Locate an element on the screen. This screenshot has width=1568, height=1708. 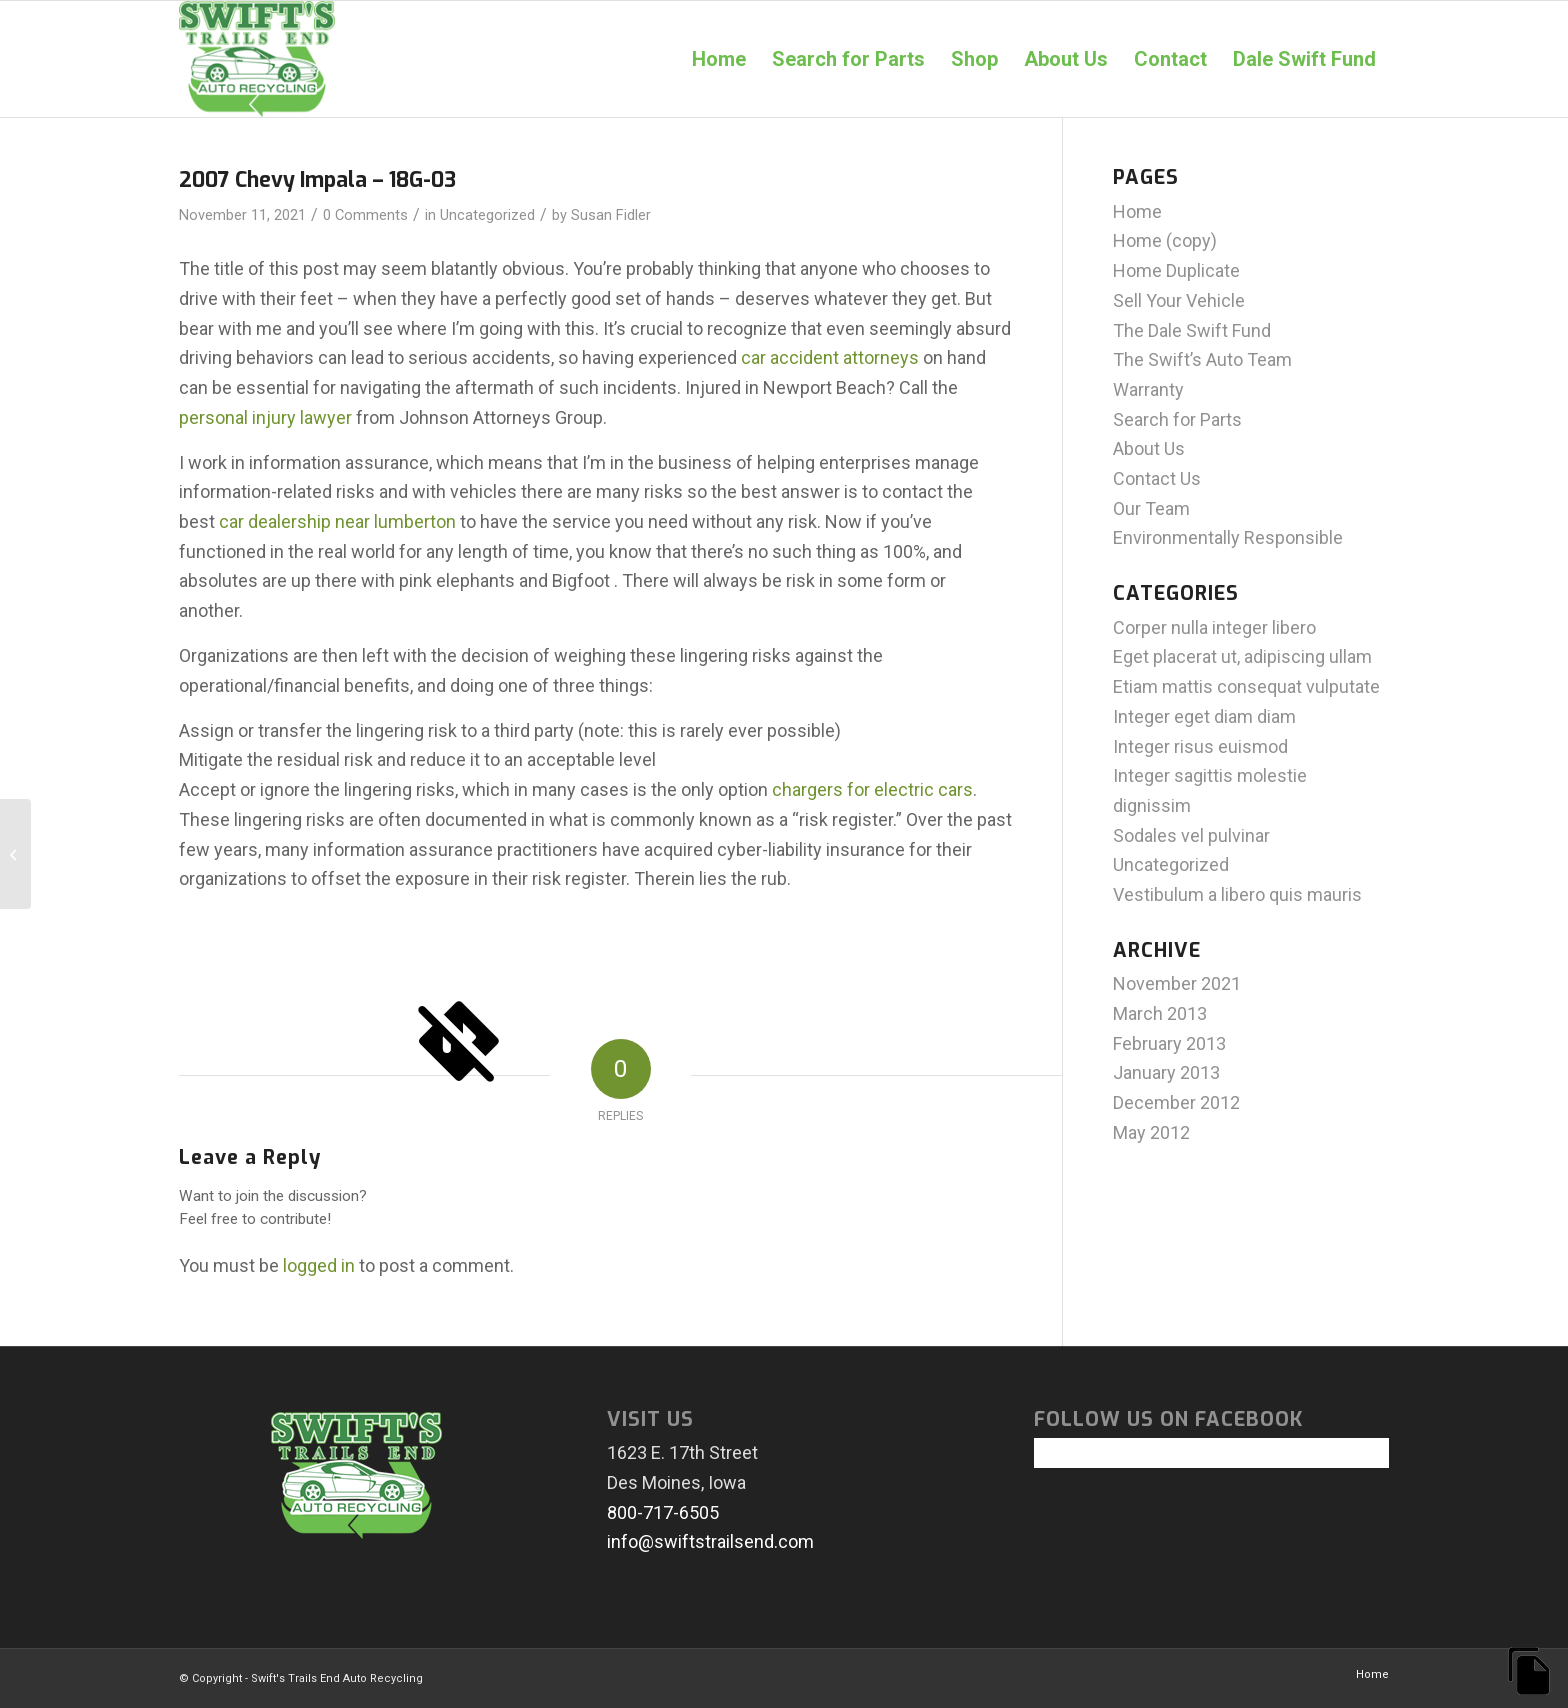
turn-by-turn directions are disabled is located at coordinates (459, 1041).